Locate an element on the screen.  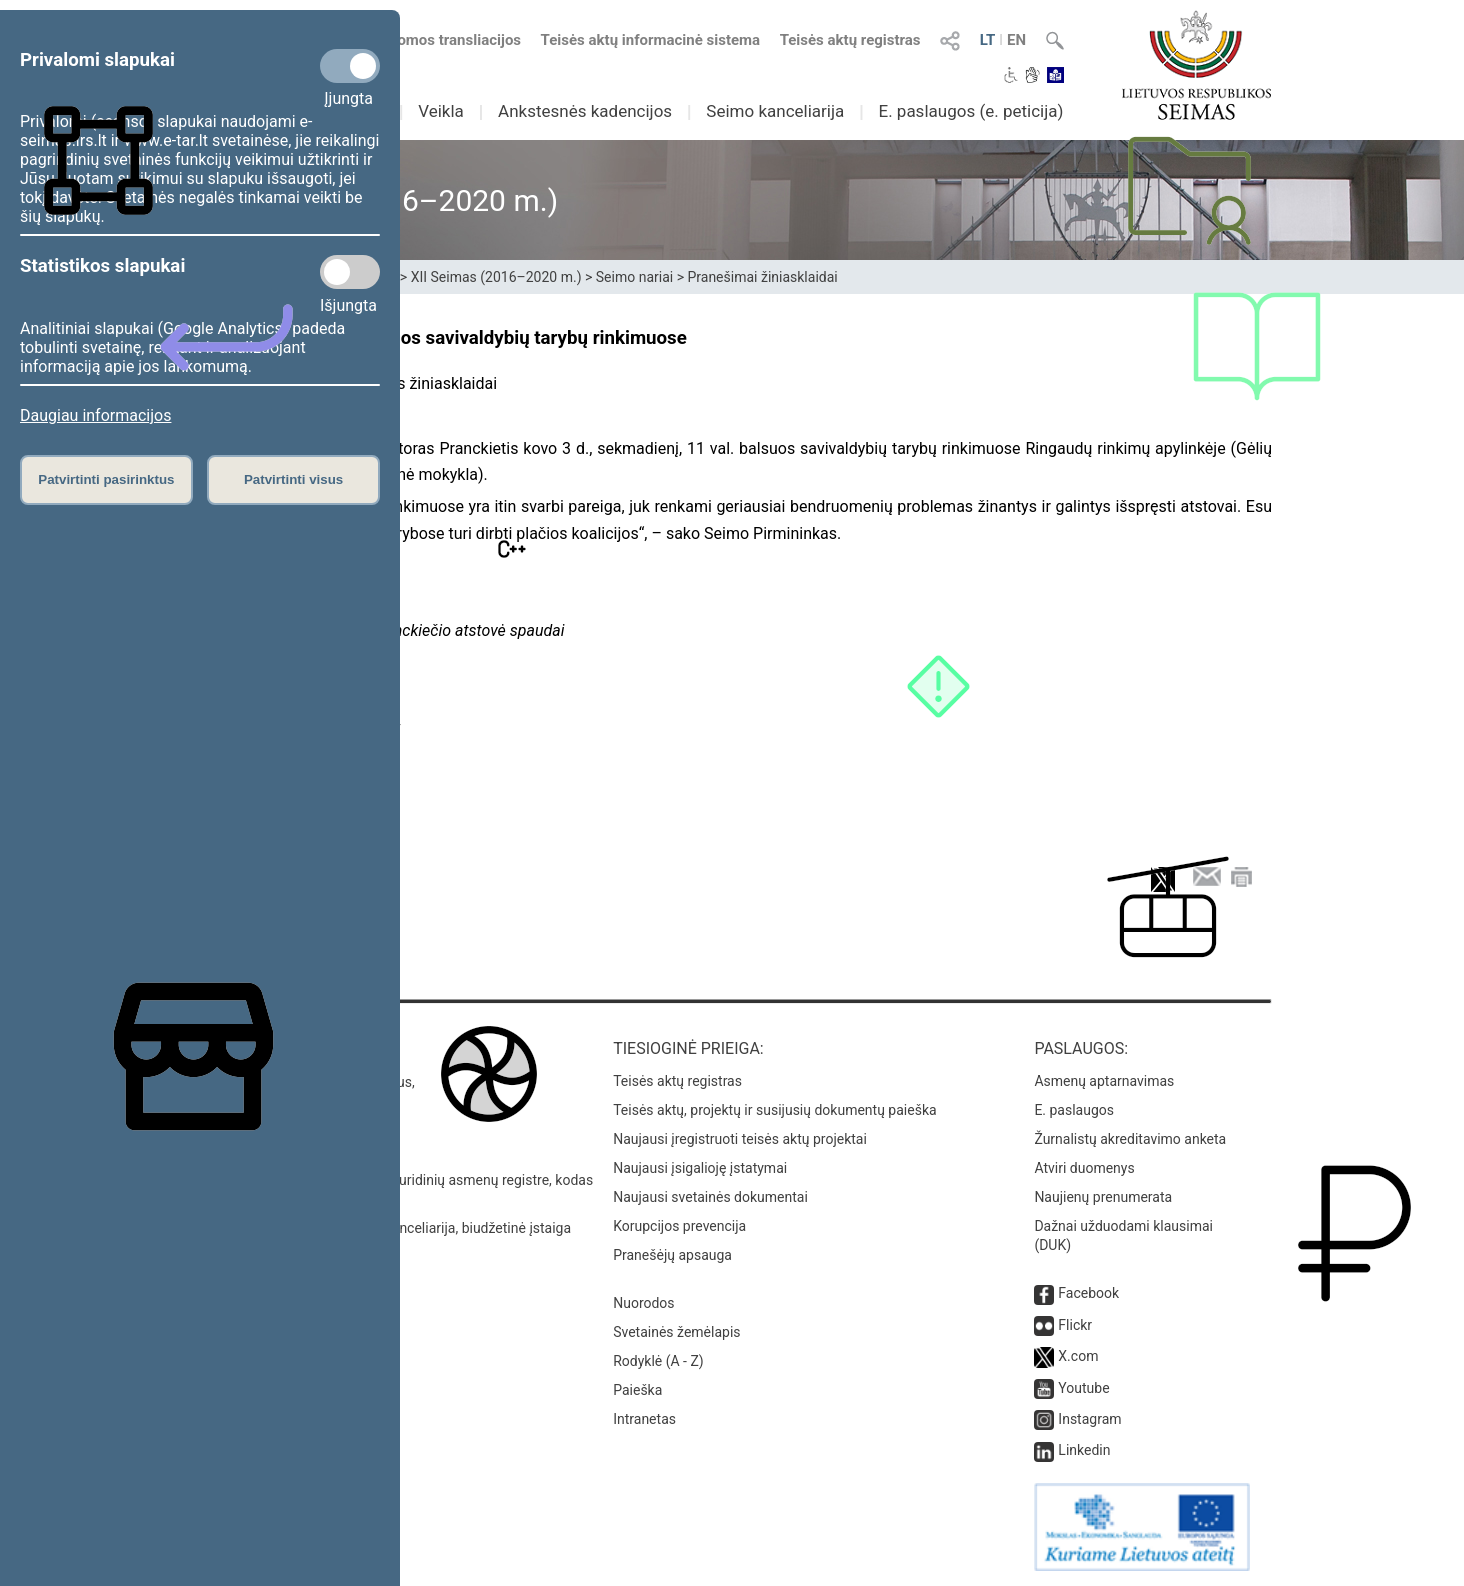
access user-specific files or documents is located at coordinates (1189, 183).